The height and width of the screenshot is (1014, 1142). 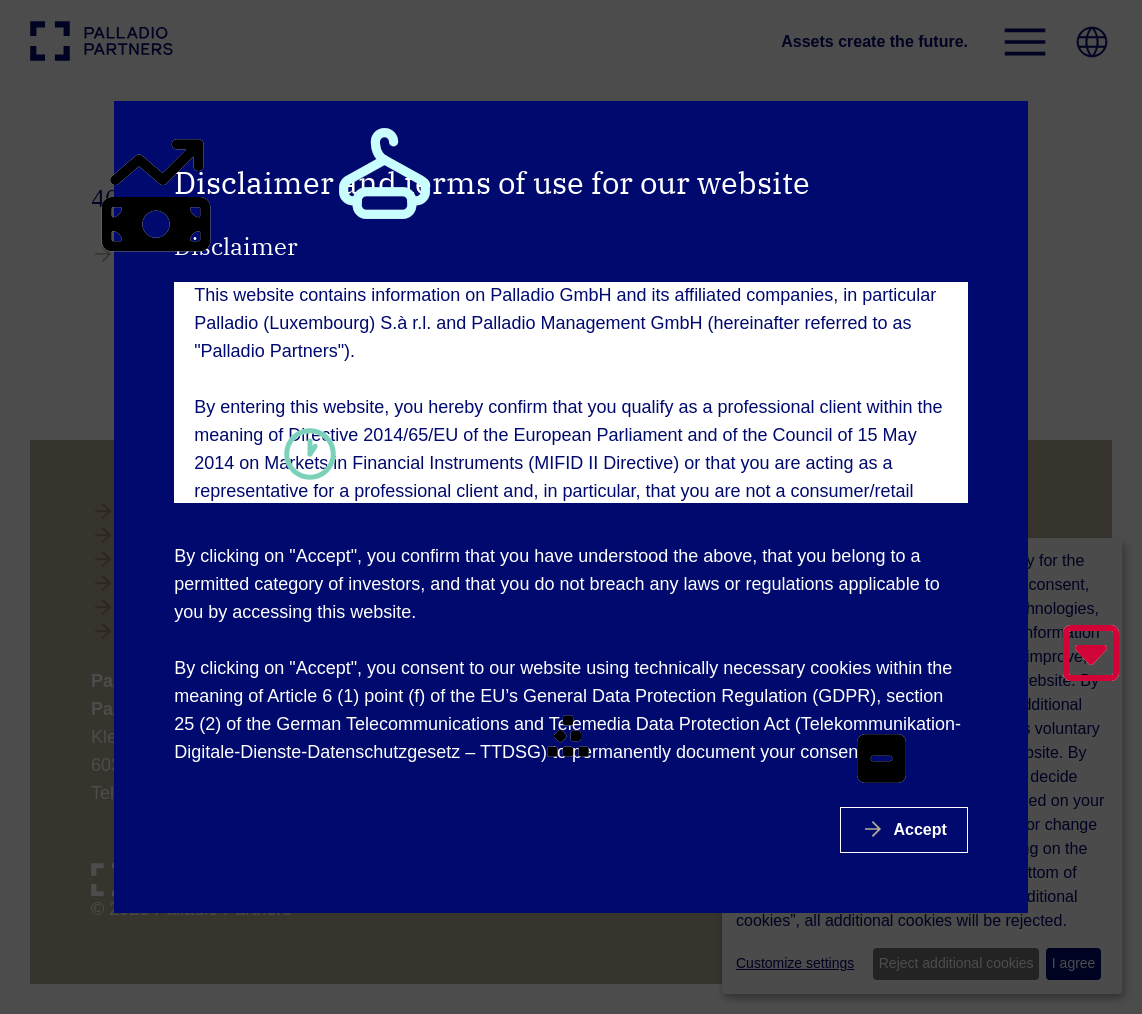 I want to click on view stacked or layered resources, so click(x=568, y=736).